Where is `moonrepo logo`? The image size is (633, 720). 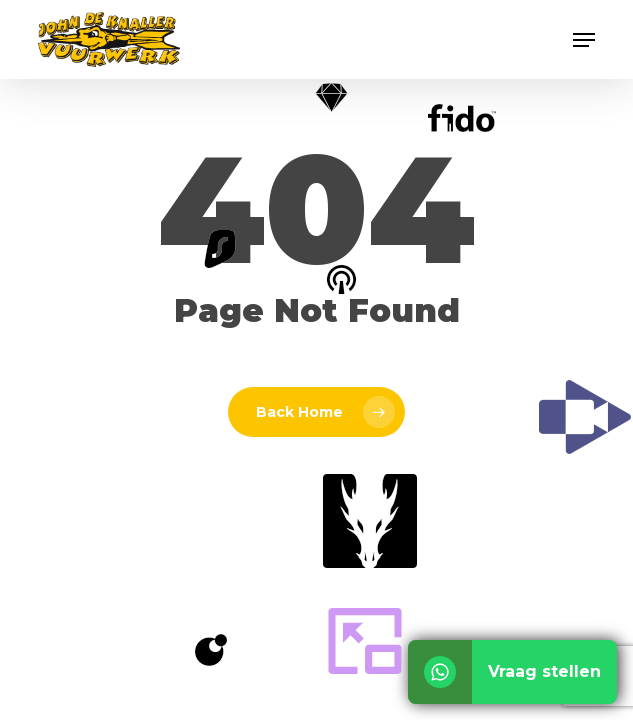
moonrepo logo is located at coordinates (211, 650).